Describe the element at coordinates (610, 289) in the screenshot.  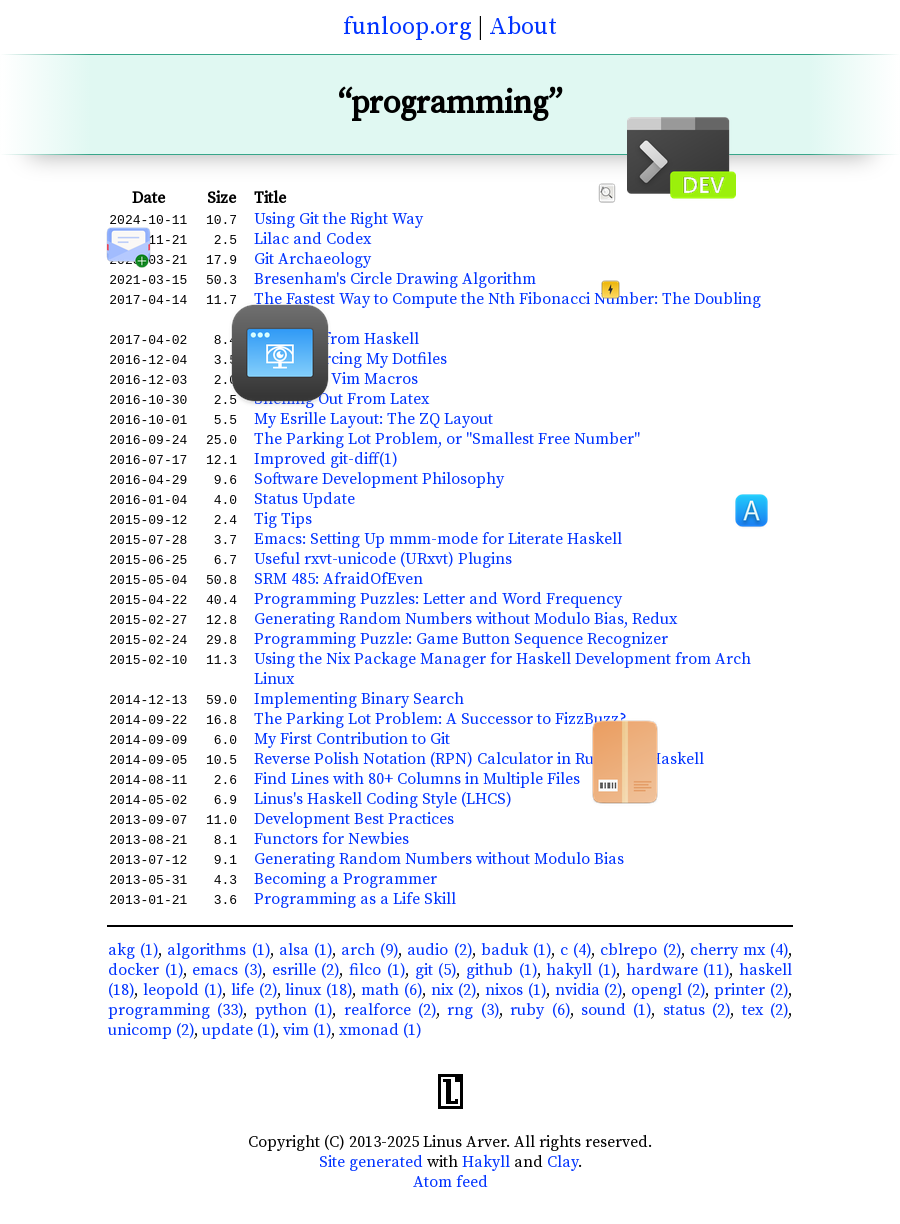
I see `access power management settings` at that location.